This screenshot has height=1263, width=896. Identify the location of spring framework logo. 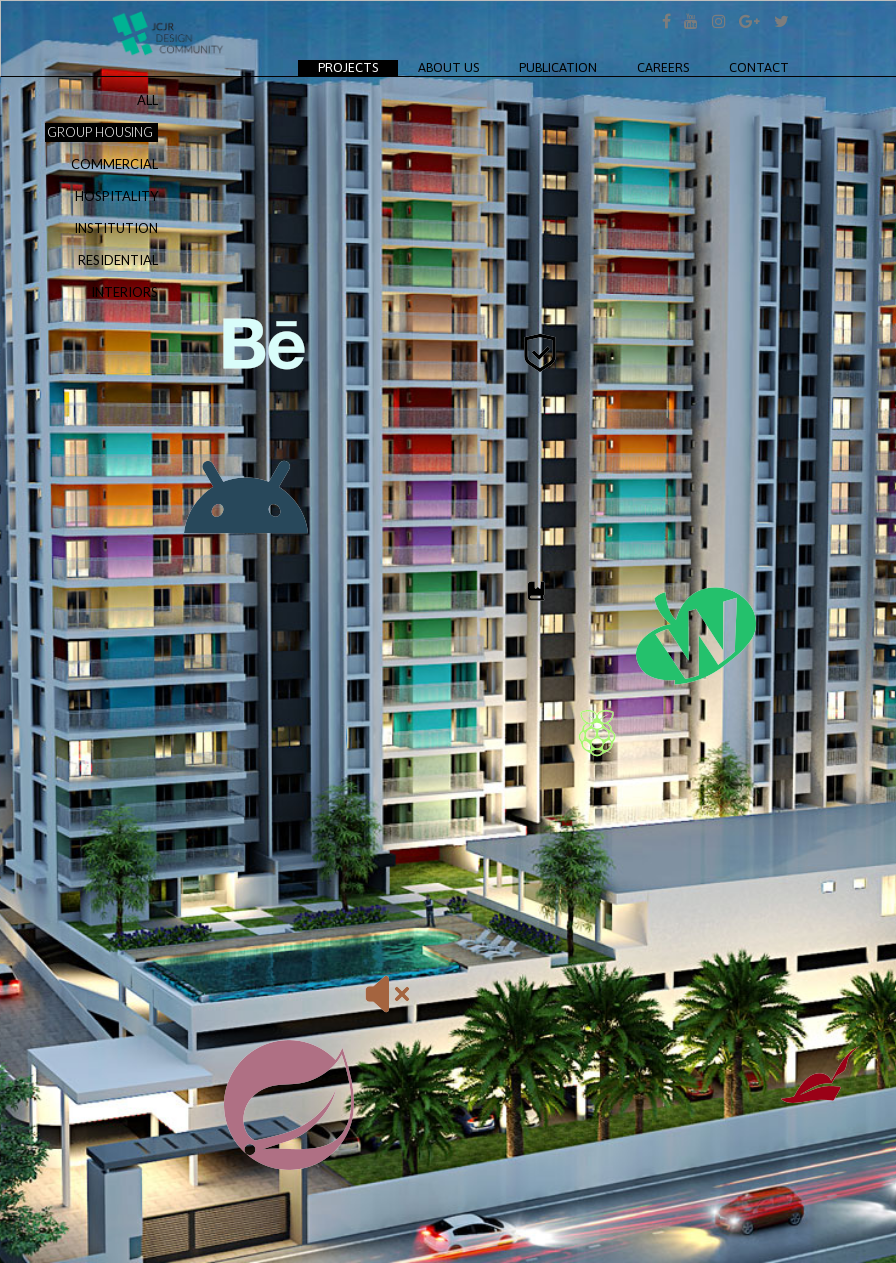
(289, 1105).